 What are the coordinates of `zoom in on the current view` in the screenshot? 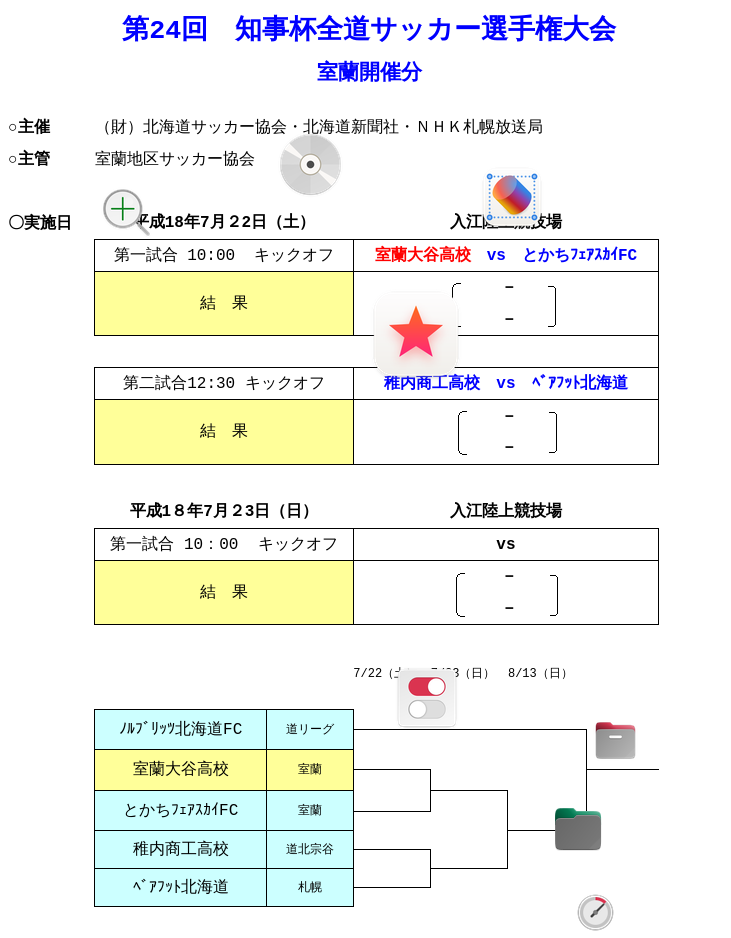 It's located at (126, 212).